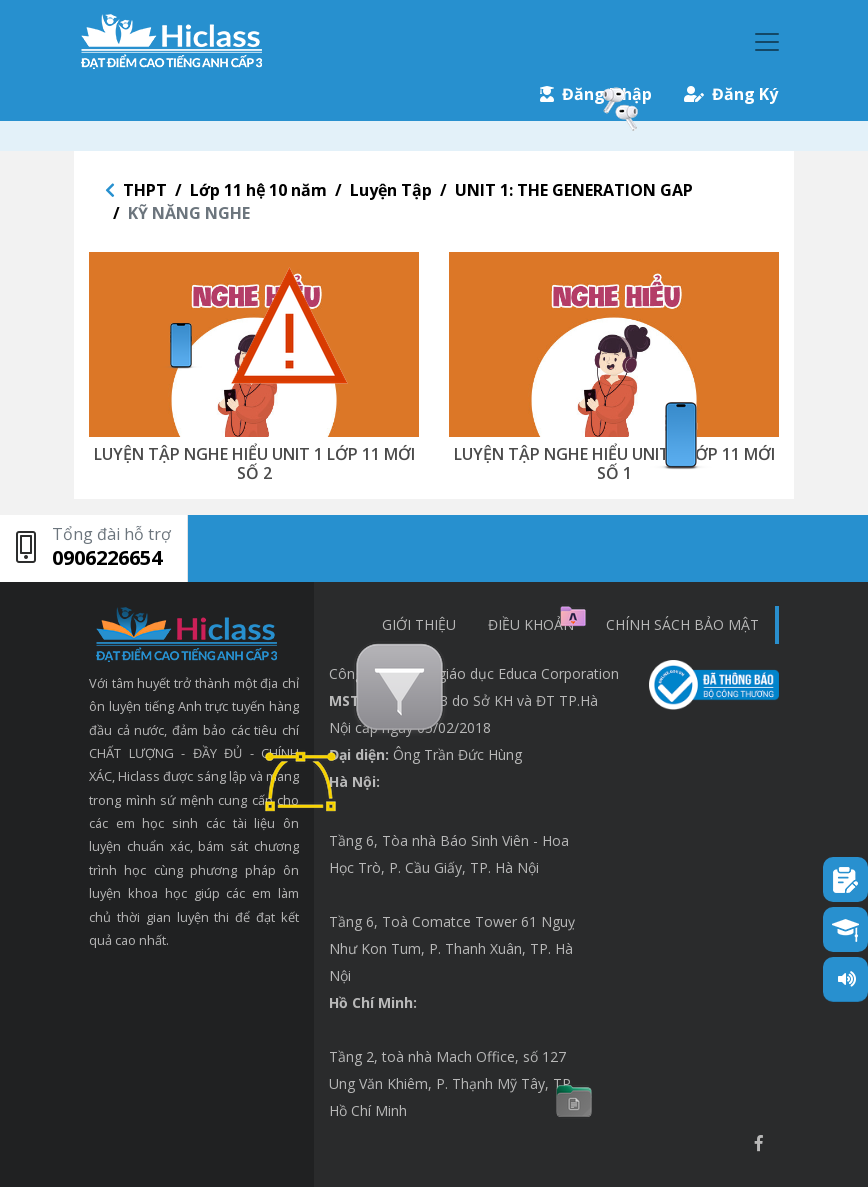  What do you see at coordinates (574, 1101) in the screenshot?
I see `open your documents folder` at bounding box center [574, 1101].